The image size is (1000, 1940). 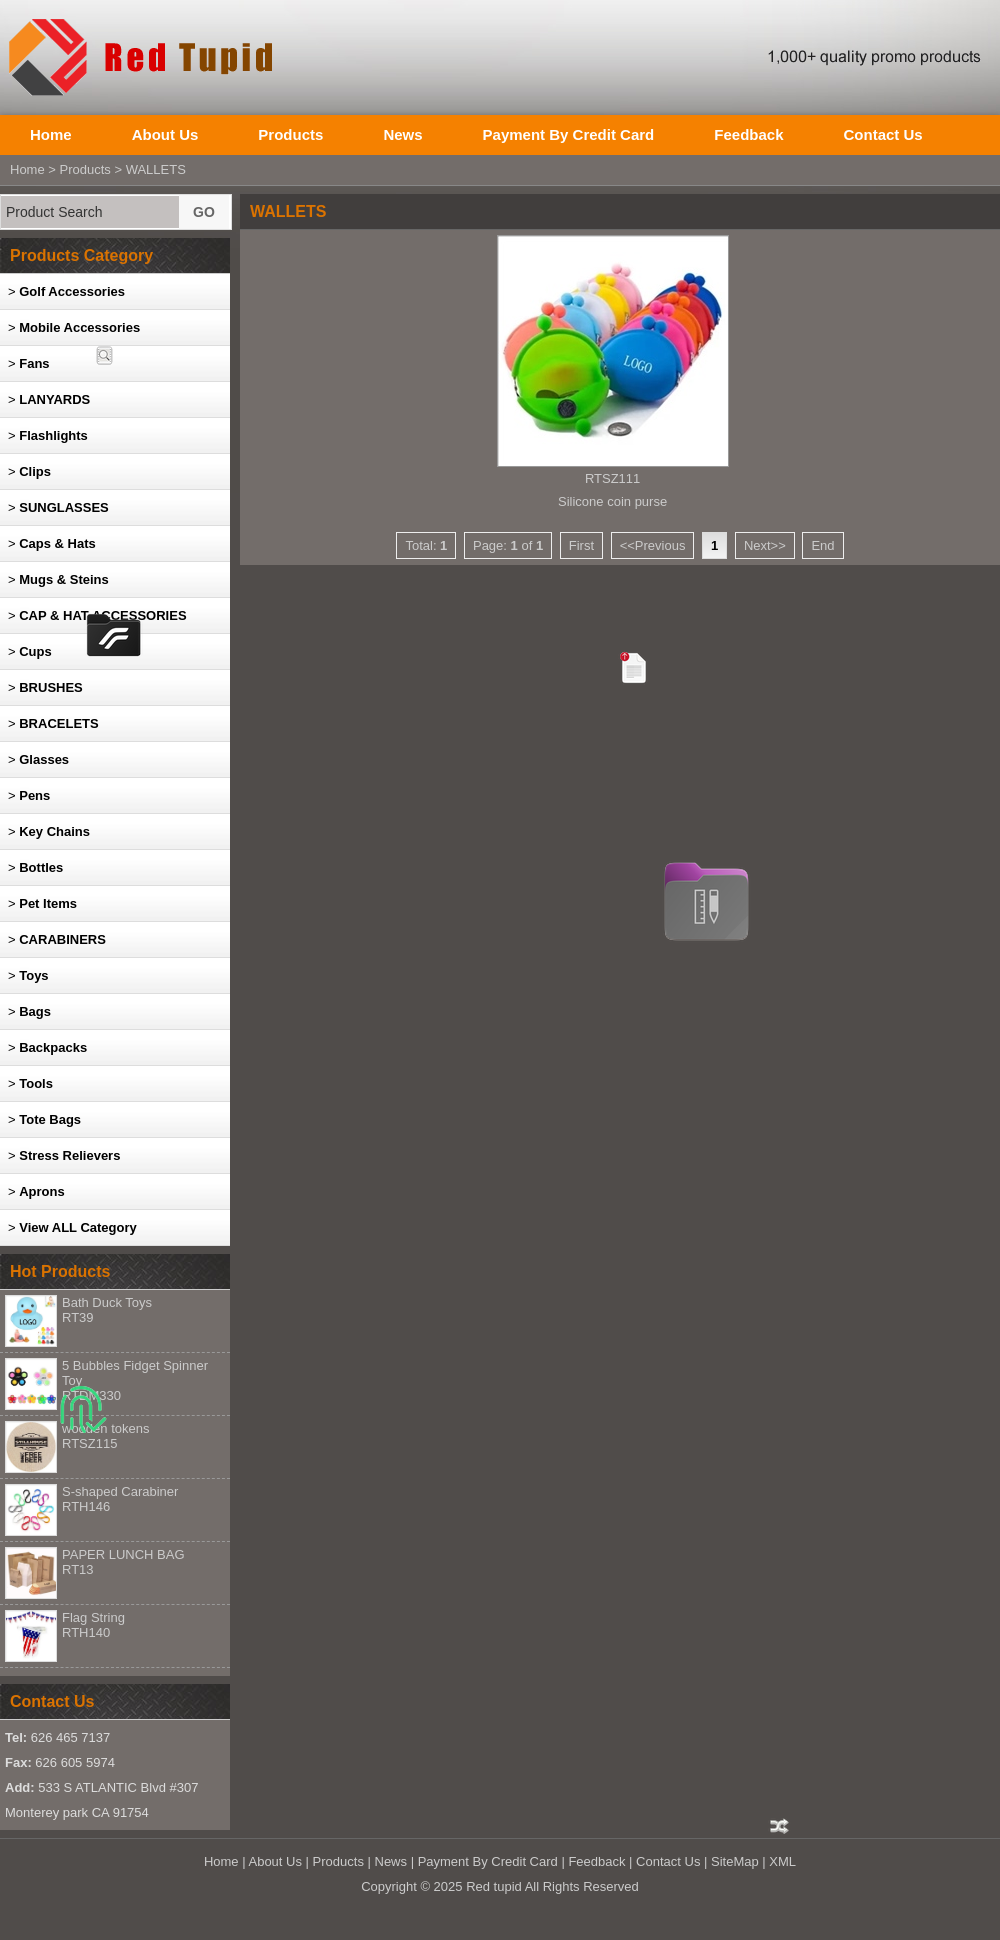 What do you see at coordinates (104, 355) in the screenshot?
I see `open system log viewer` at bounding box center [104, 355].